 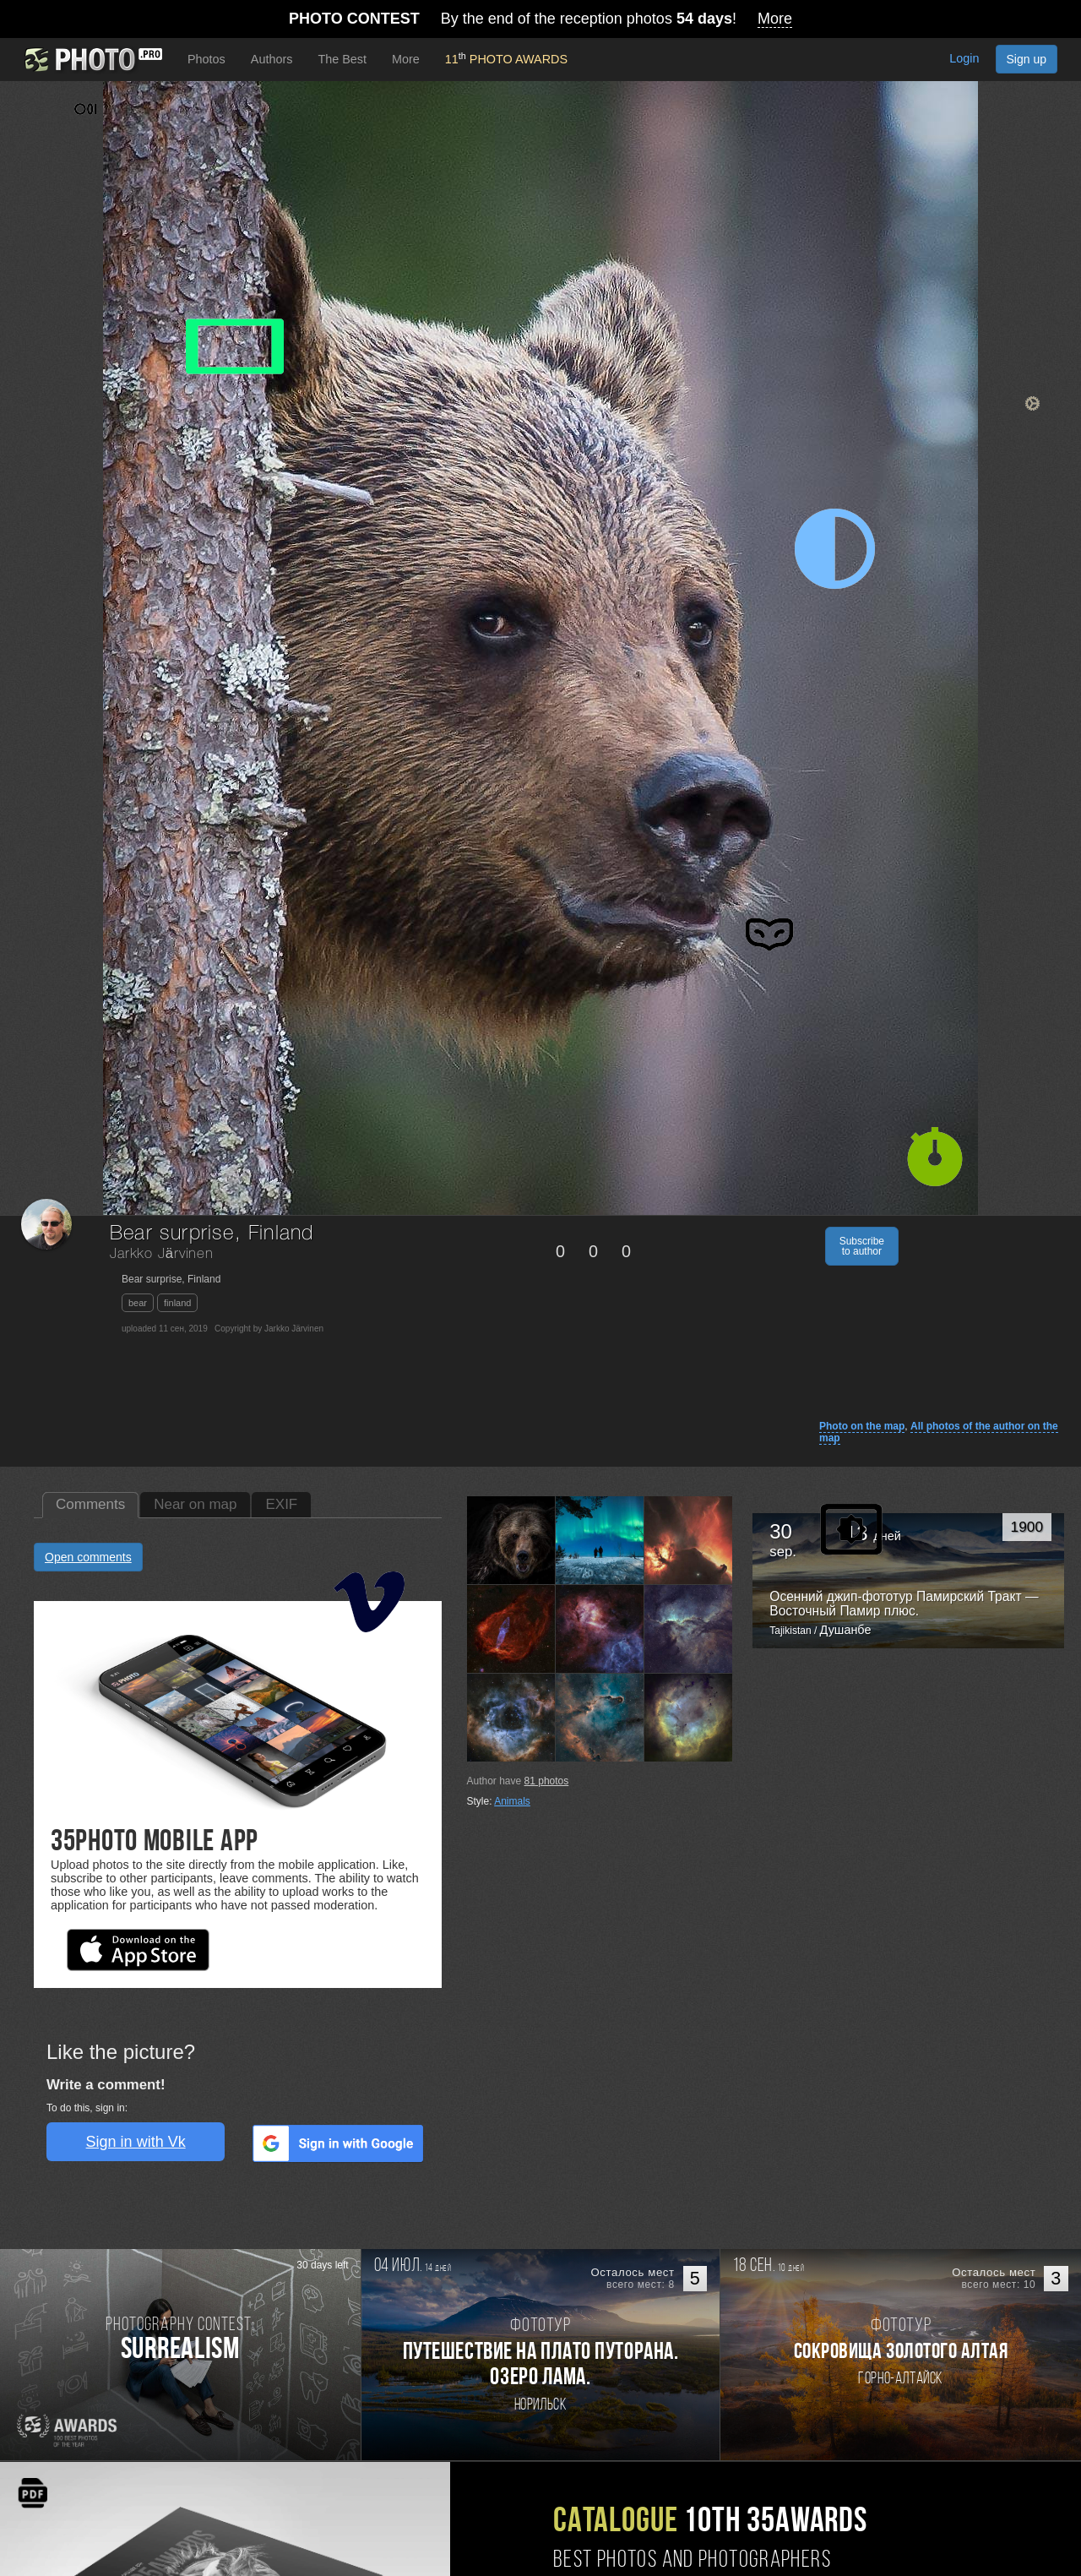 I want to click on rotate device to landscape mode, so click(x=235, y=346).